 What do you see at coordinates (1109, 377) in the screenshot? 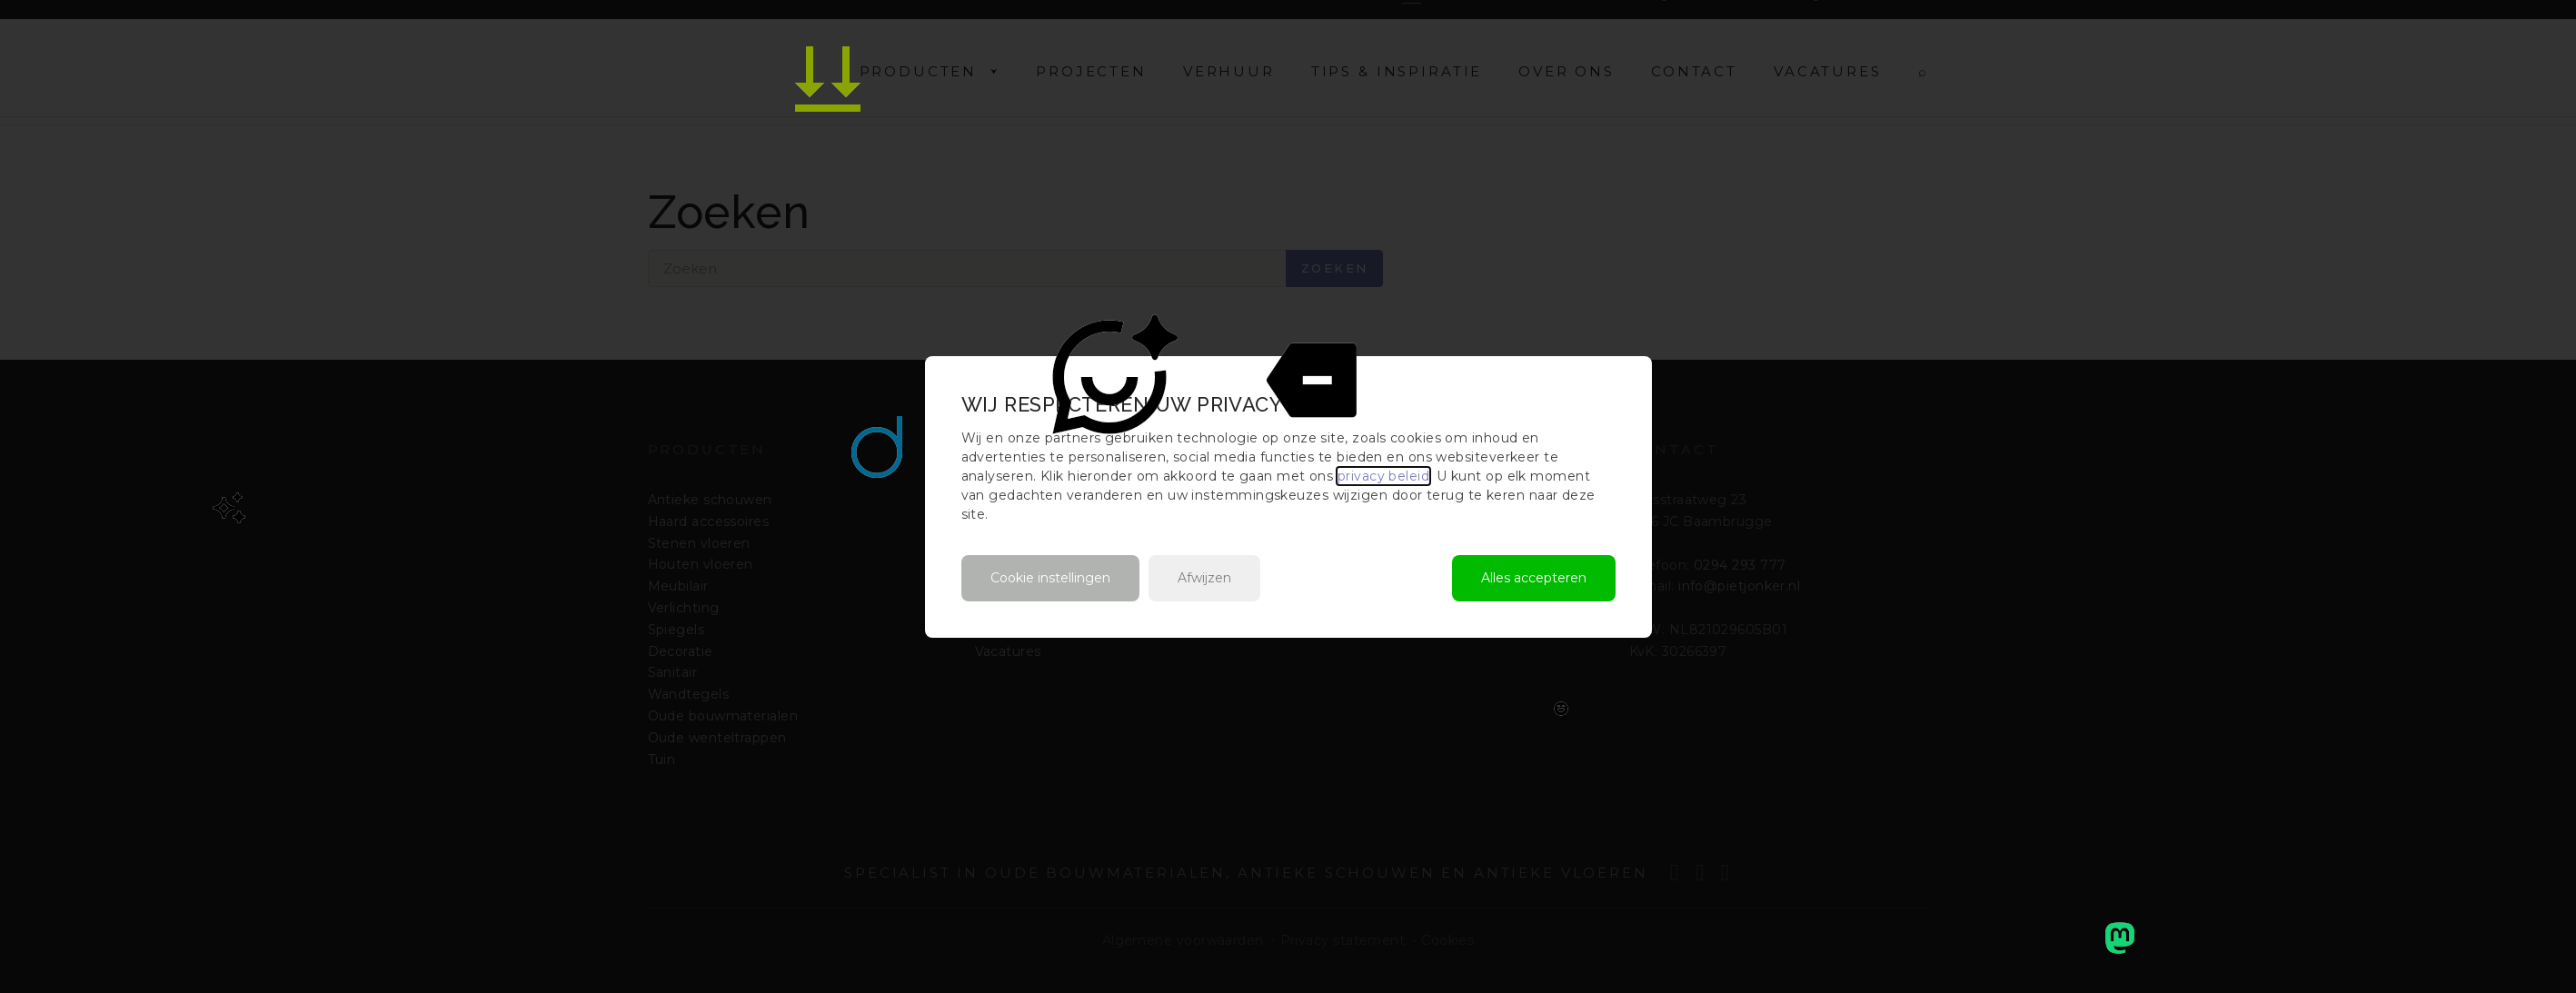
I see `start a conversation with AI assistant` at bounding box center [1109, 377].